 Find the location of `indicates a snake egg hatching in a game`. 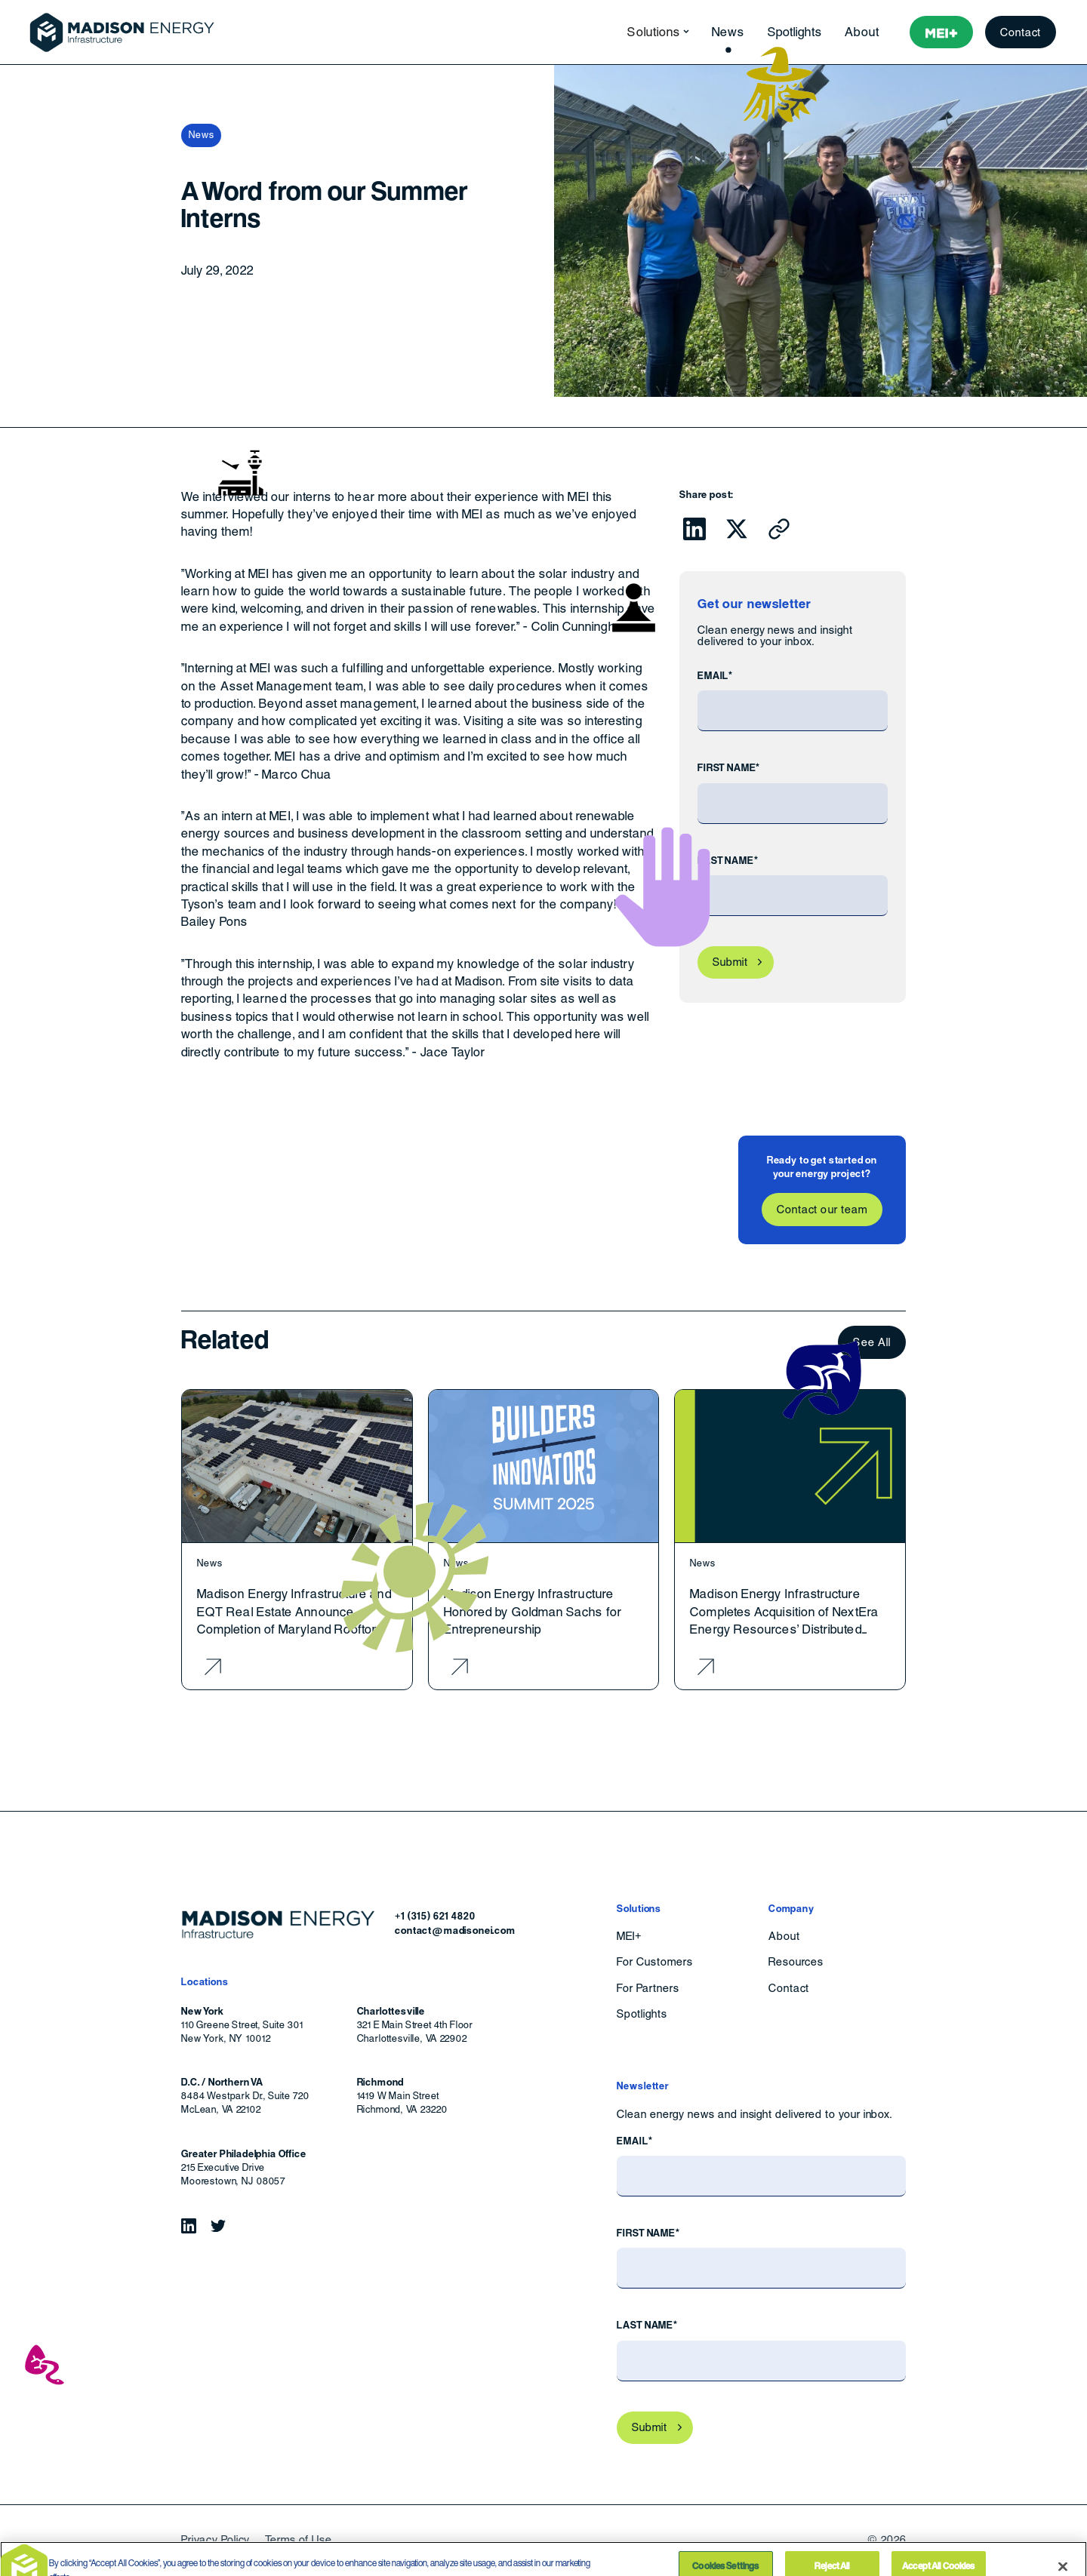

indicates a snake egg hatching in a game is located at coordinates (45, 2365).